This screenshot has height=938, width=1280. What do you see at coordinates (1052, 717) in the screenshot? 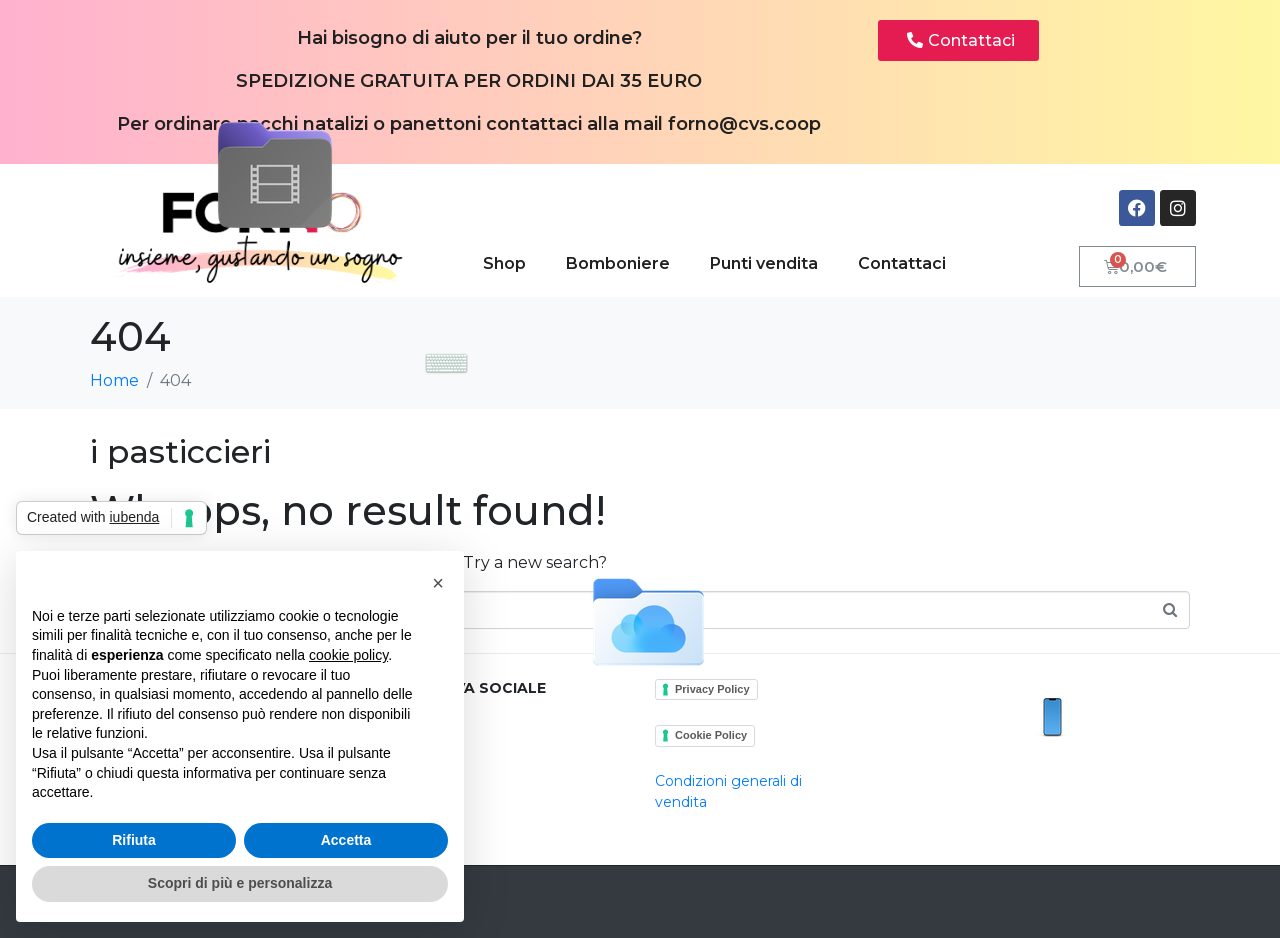
I see `iPhone 13 device icon` at bounding box center [1052, 717].